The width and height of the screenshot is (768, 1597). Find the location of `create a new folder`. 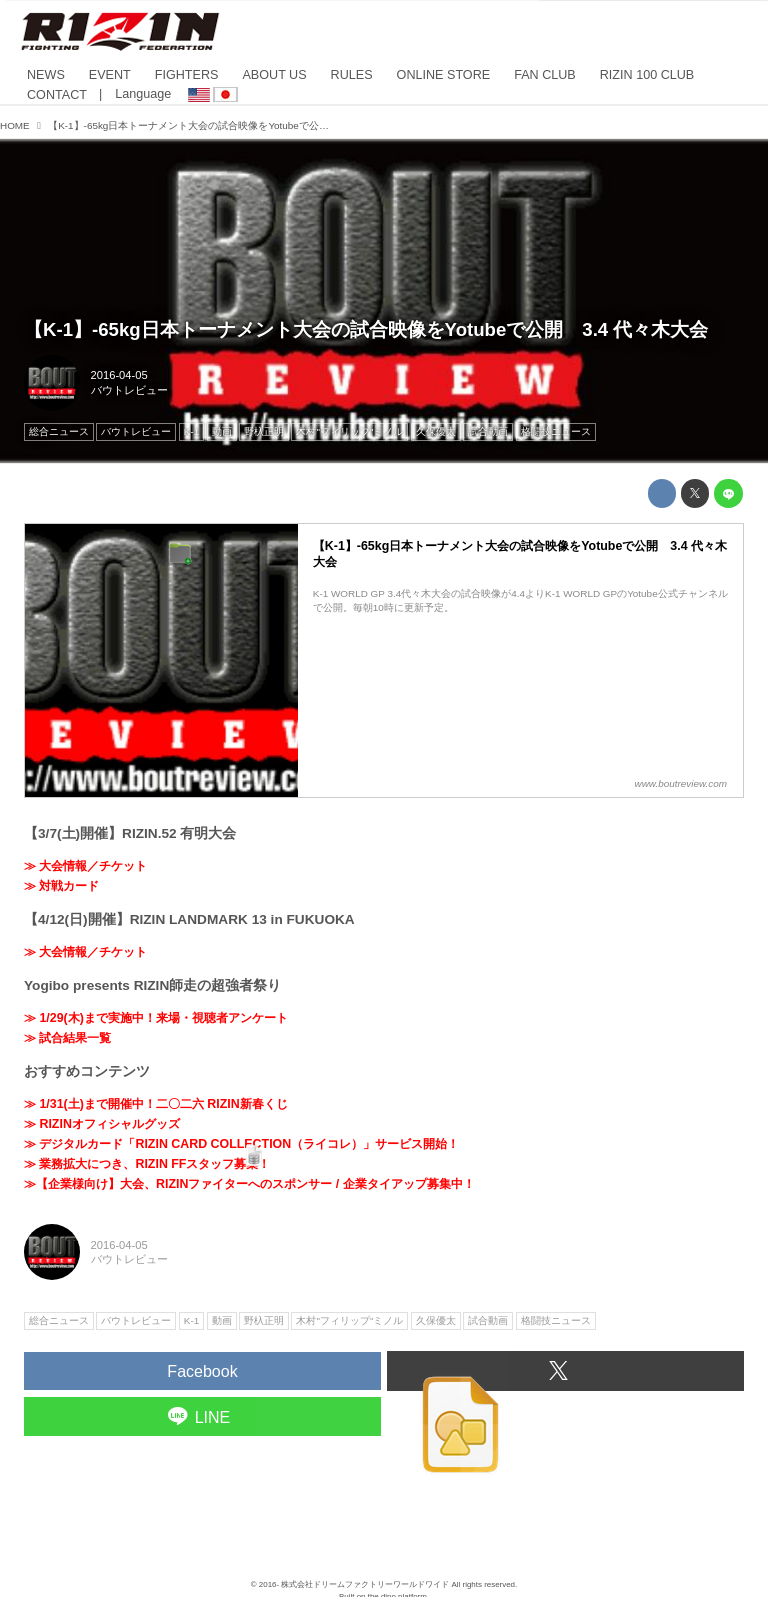

create a new folder is located at coordinates (180, 553).